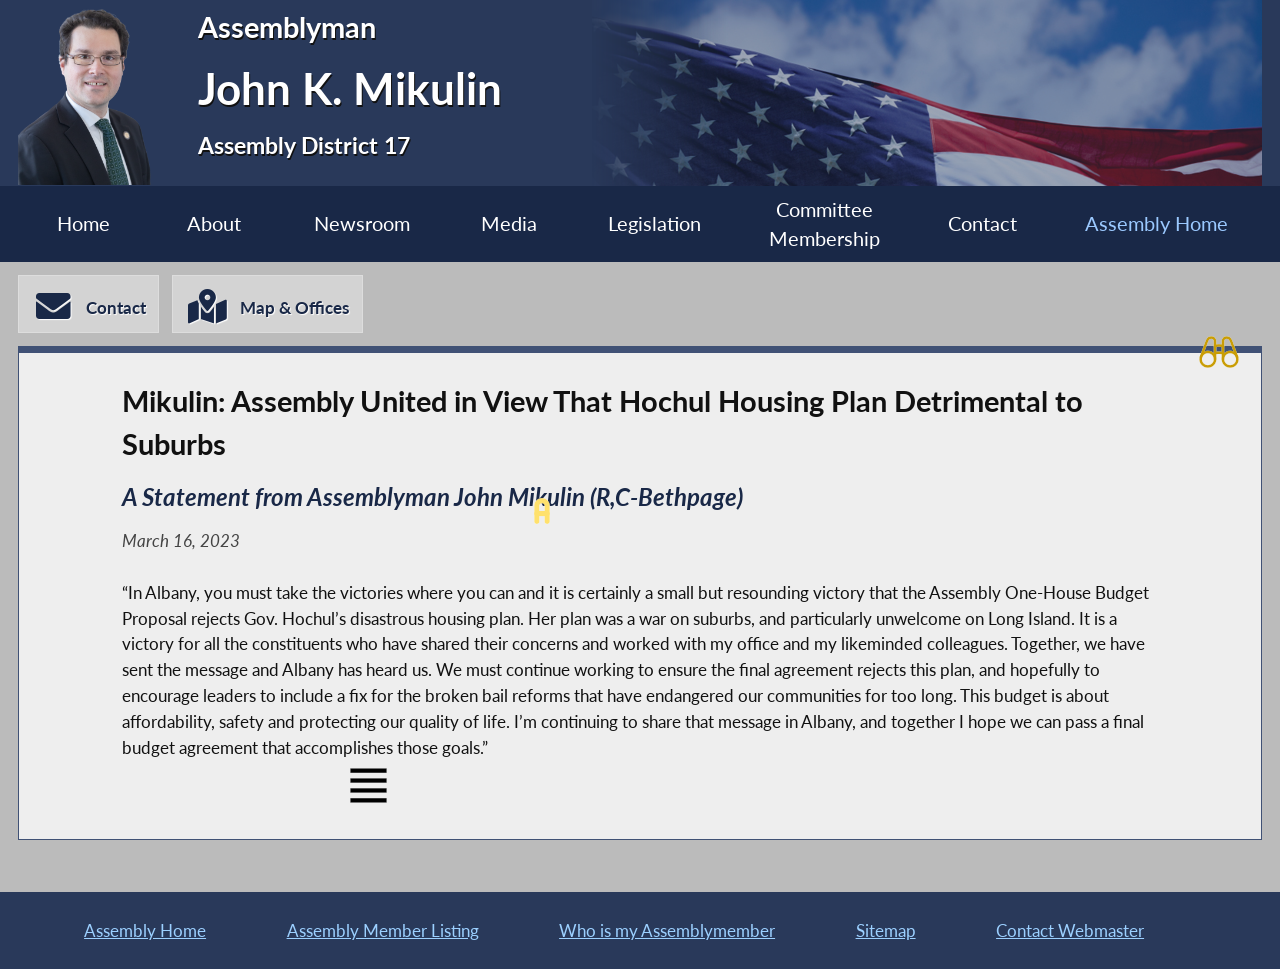  What do you see at coordinates (368, 785) in the screenshot?
I see `open navigation menu` at bounding box center [368, 785].